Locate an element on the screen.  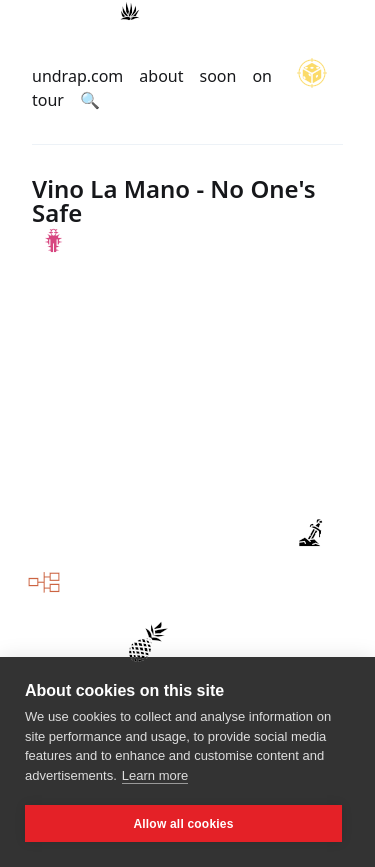
target a random selection or dice roll is located at coordinates (312, 73).